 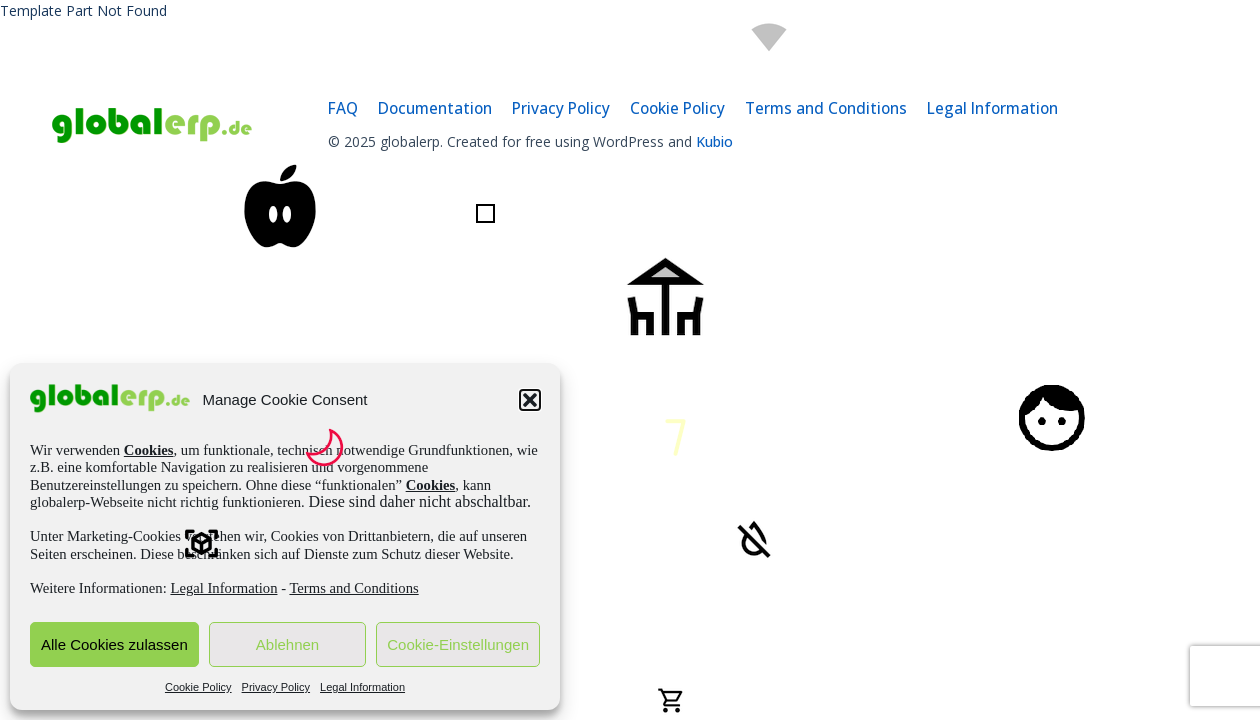 What do you see at coordinates (324, 447) in the screenshot?
I see `switch to dark mode` at bounding box center [324, 447].